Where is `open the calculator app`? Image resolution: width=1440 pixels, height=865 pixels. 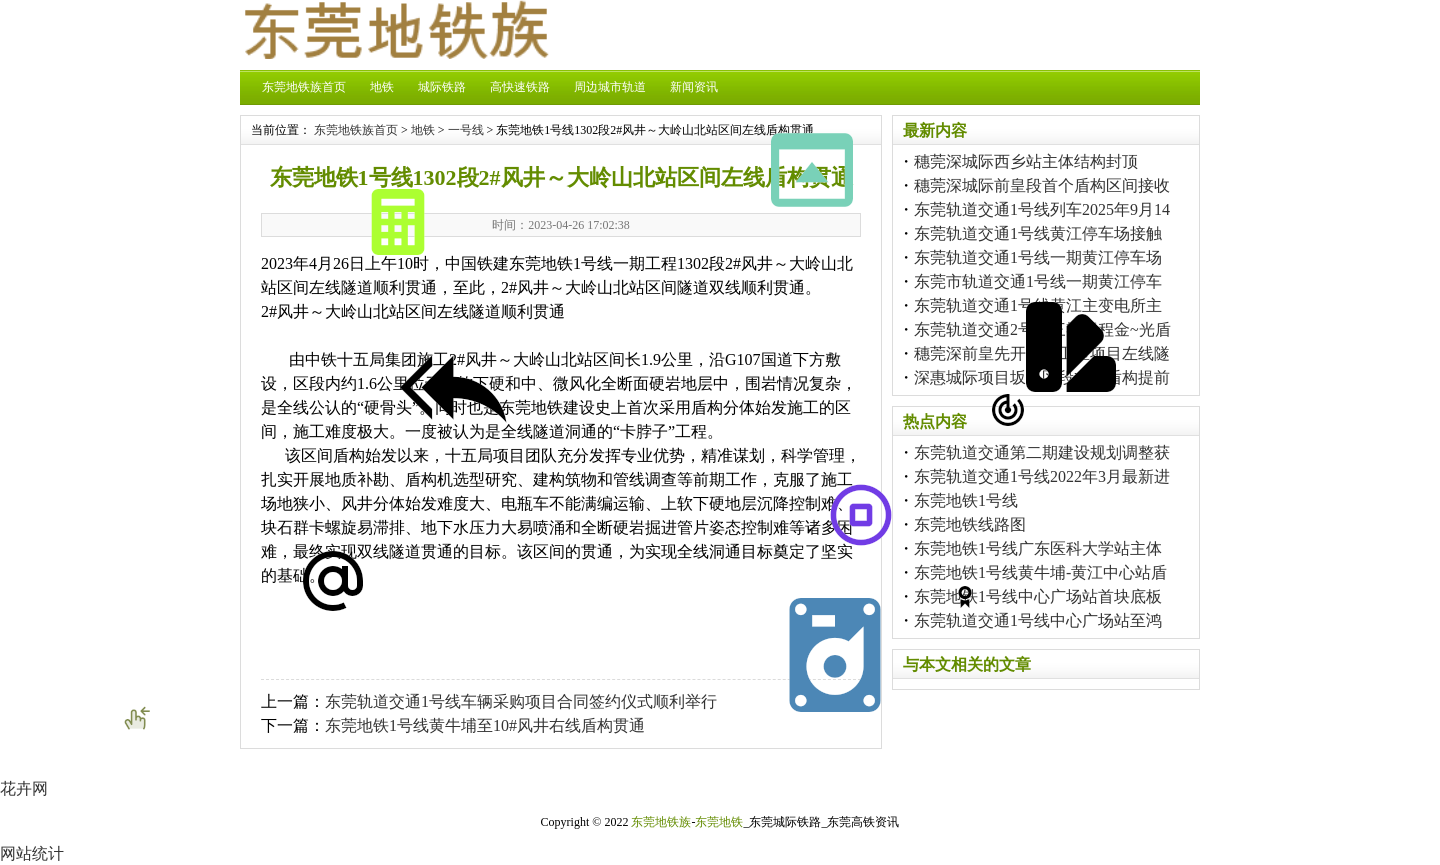
open the calculator app is located at coordinates (398, 222).